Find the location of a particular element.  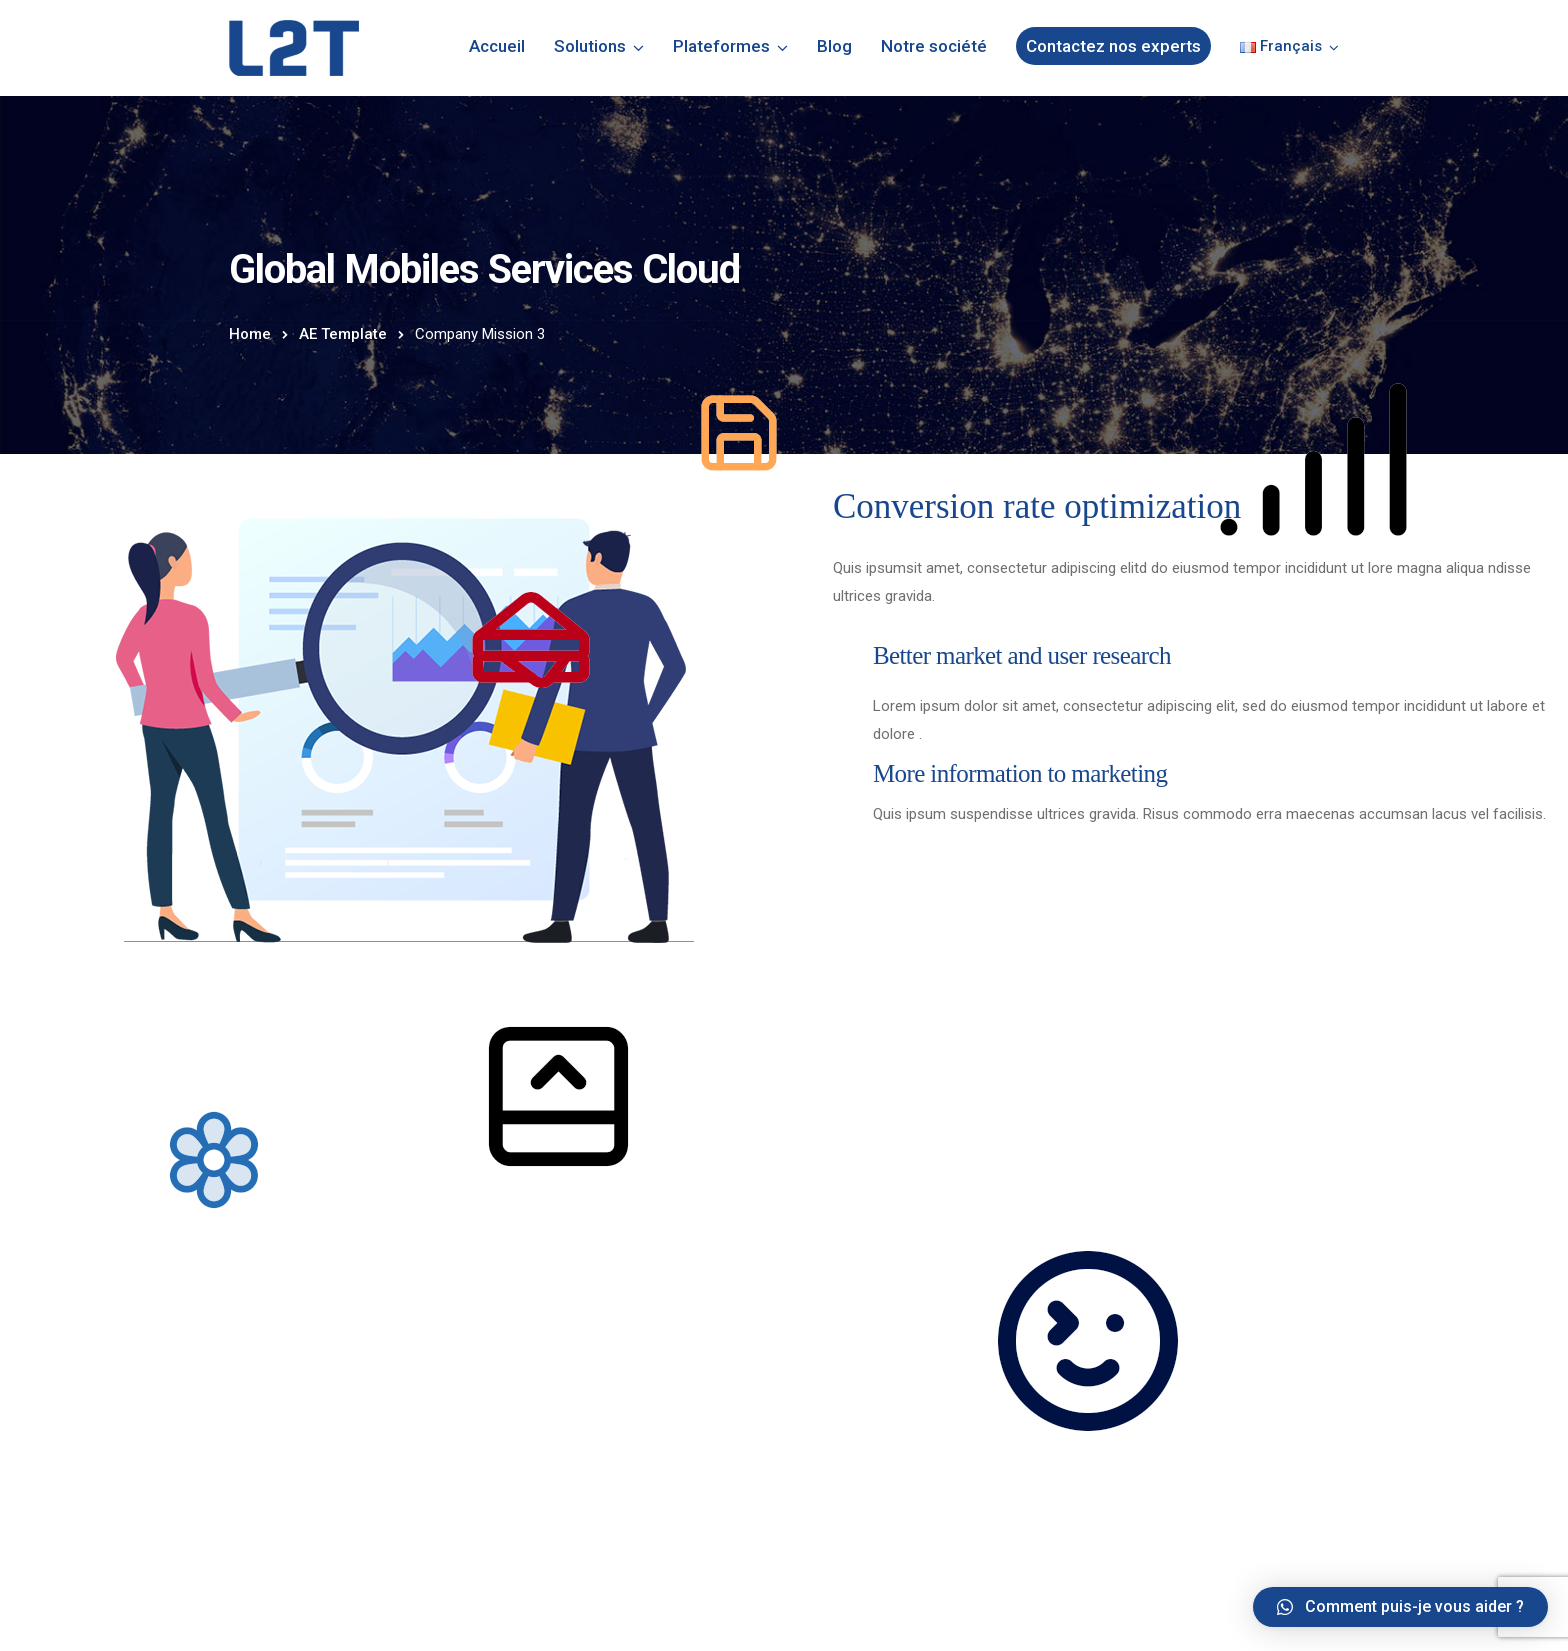

indicates cellular or network signal strength is located at coordinates (1313, 459).